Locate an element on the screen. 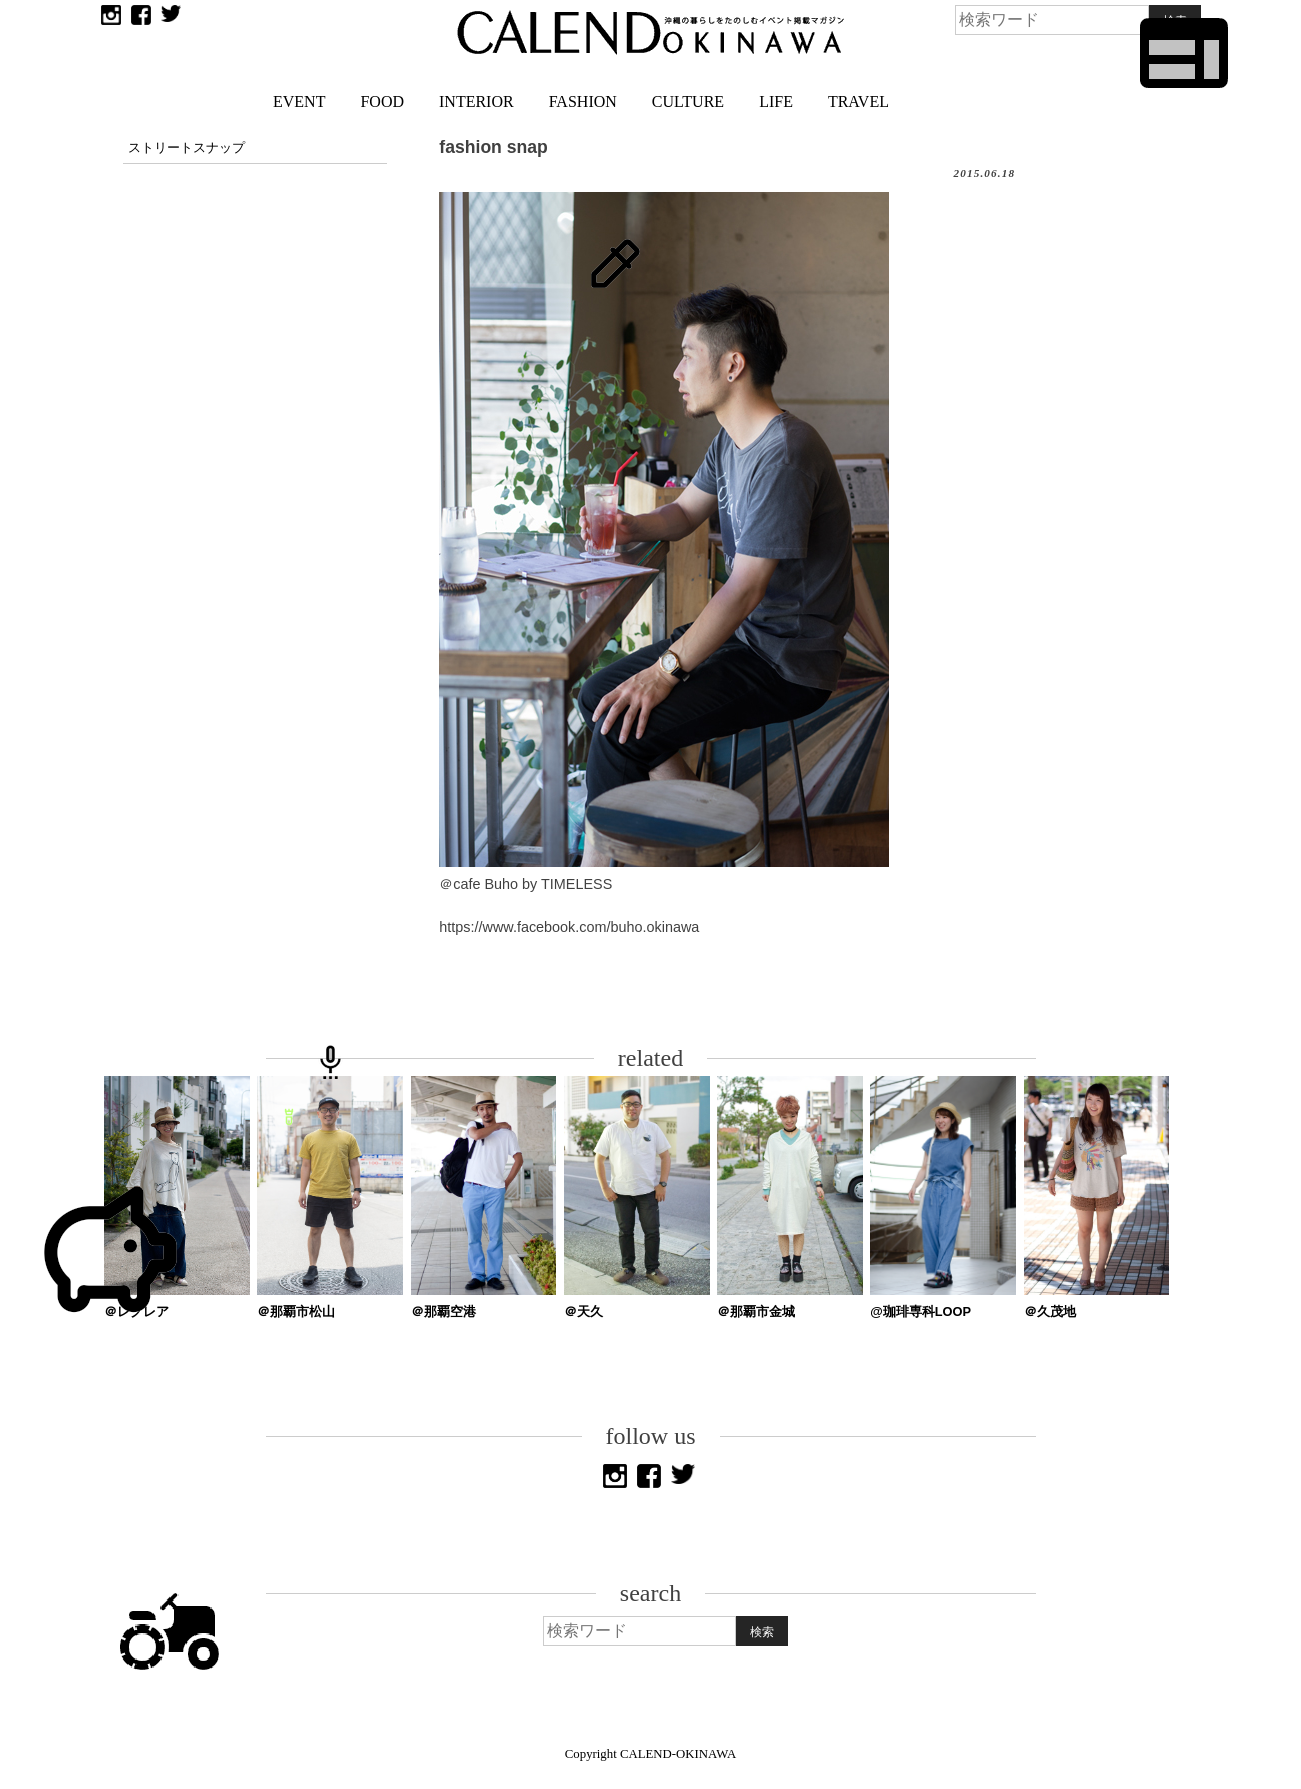 The image size is (1301, 1789). select a color from the canvas is located at coordinates (615, 263).